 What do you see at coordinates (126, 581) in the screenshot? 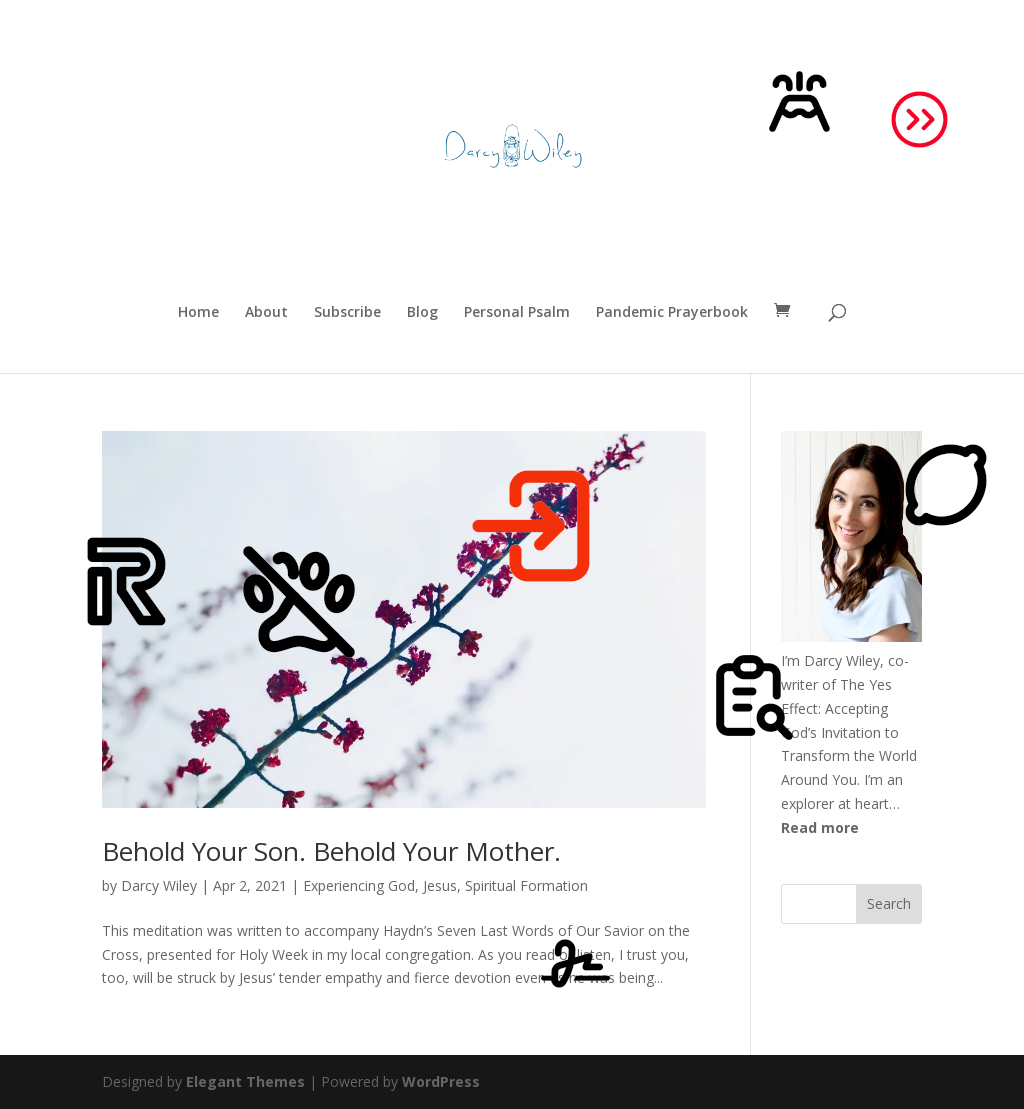
I see `open the Revolut banking app` at bounding box center [126, 581].